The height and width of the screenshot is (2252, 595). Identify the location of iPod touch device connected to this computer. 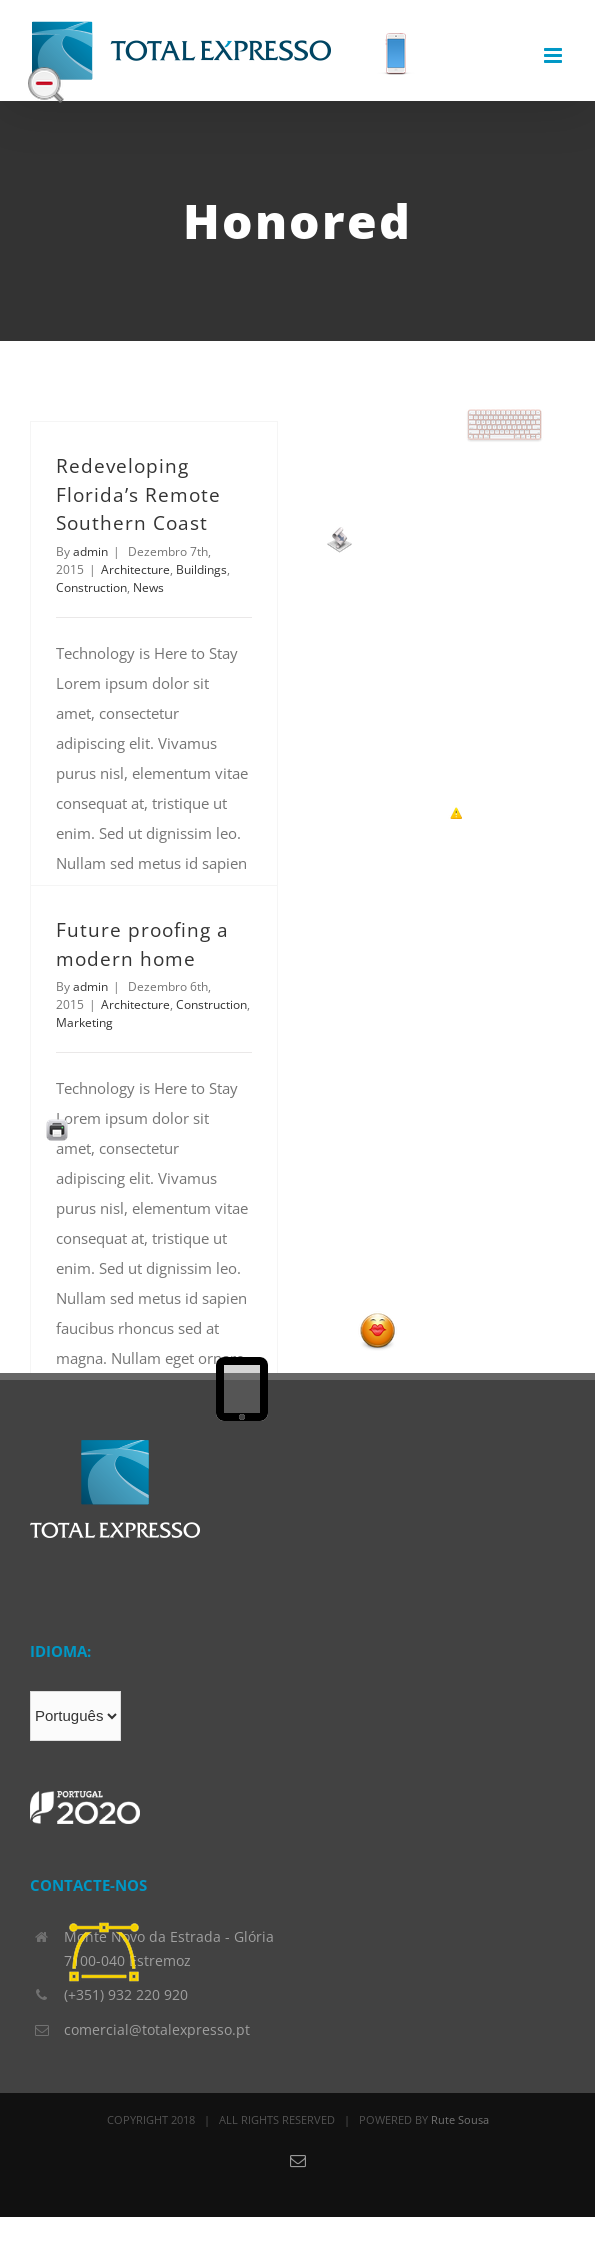
(396, 54).